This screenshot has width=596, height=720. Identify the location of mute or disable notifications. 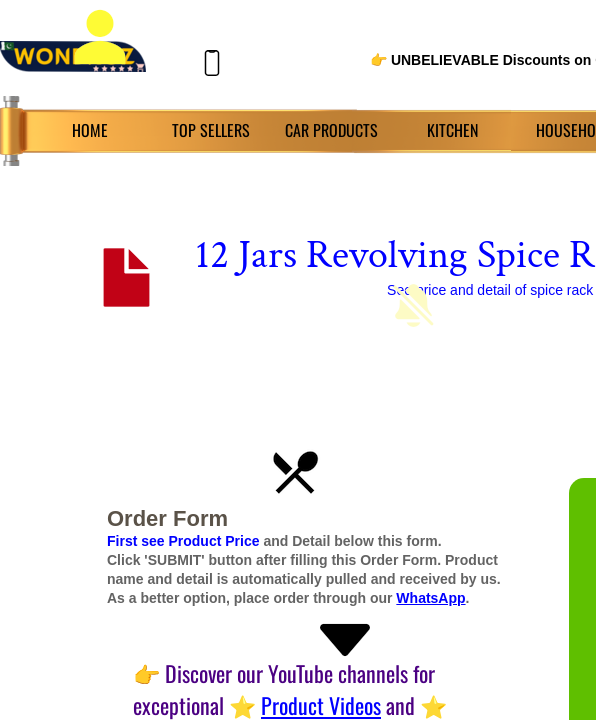
(413, 305).